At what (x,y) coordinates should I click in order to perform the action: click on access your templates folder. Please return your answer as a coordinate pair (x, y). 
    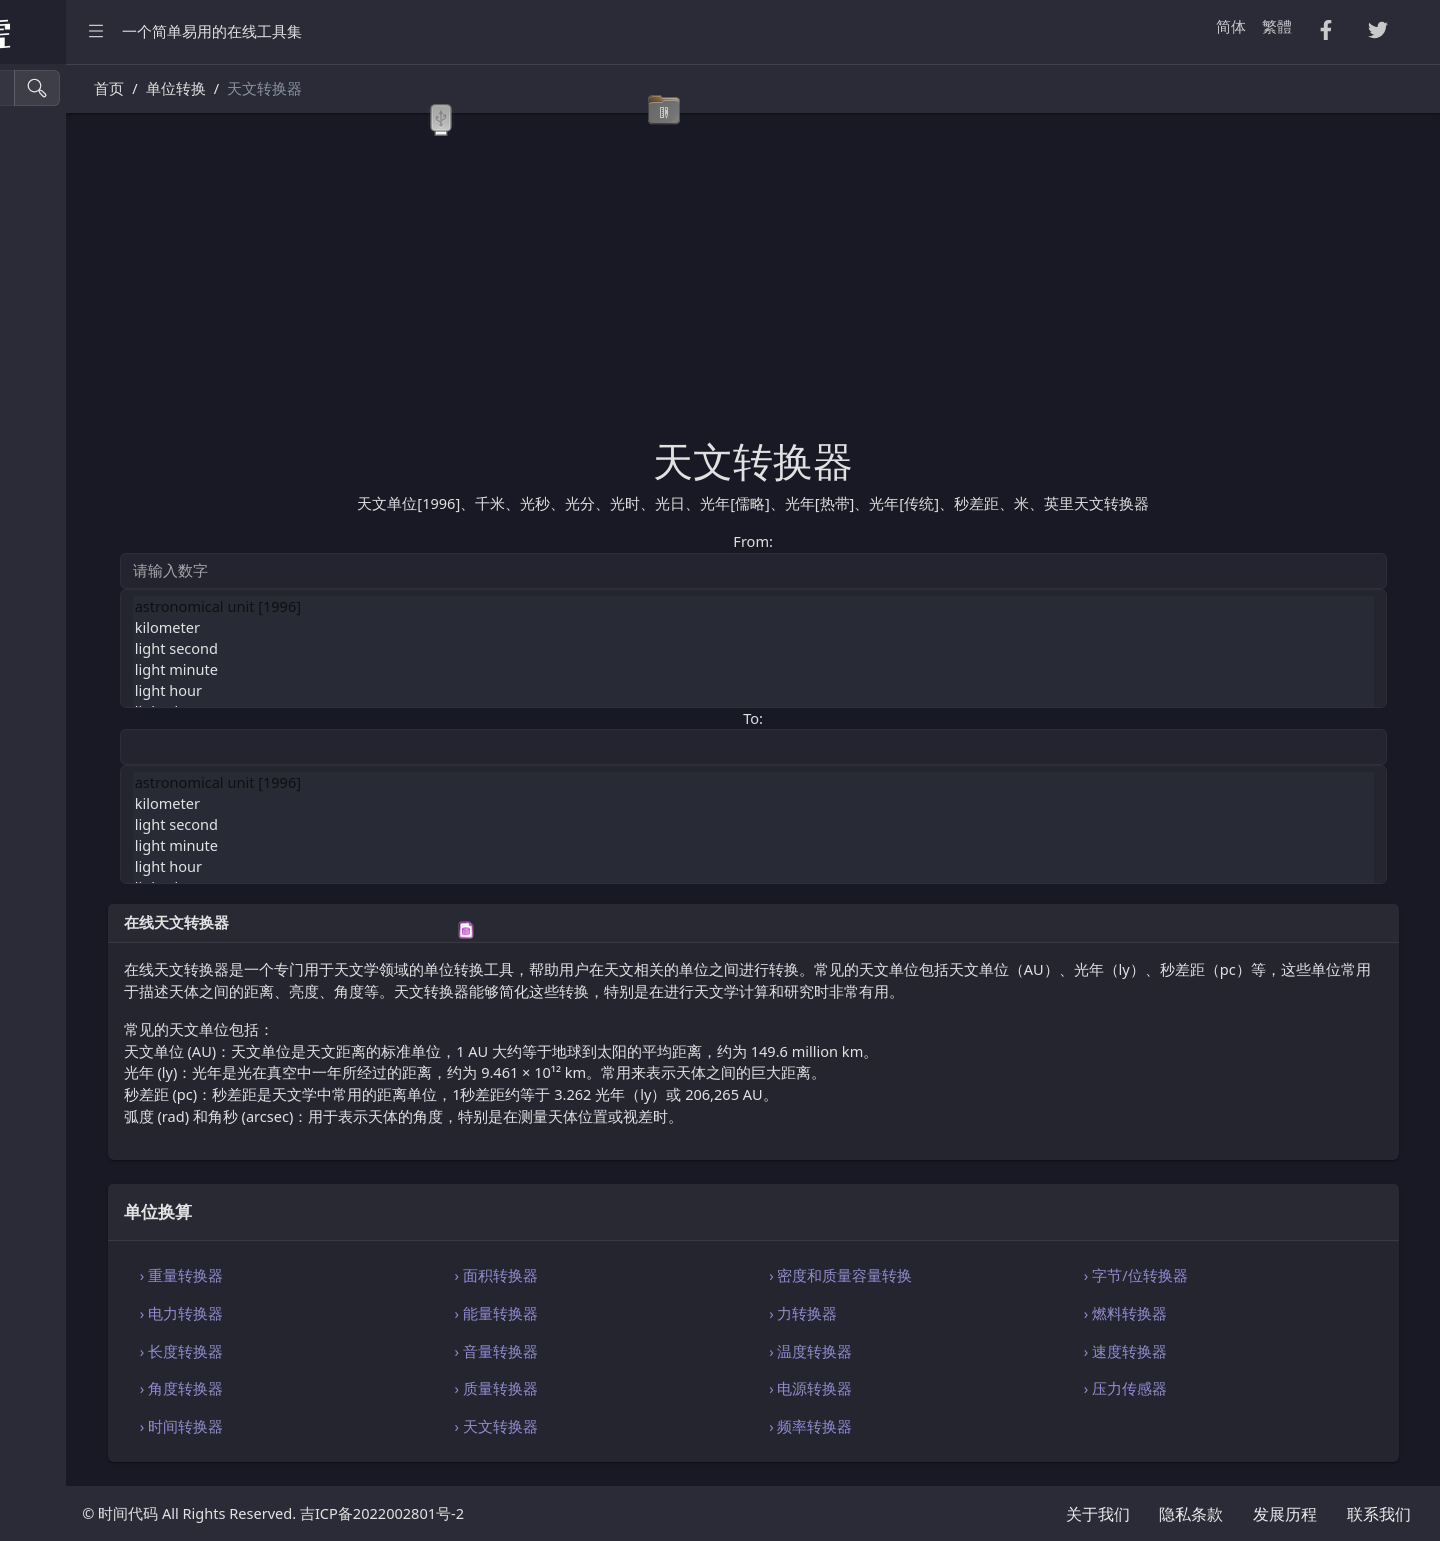
    Looking at the image, I should click on (664, 109).